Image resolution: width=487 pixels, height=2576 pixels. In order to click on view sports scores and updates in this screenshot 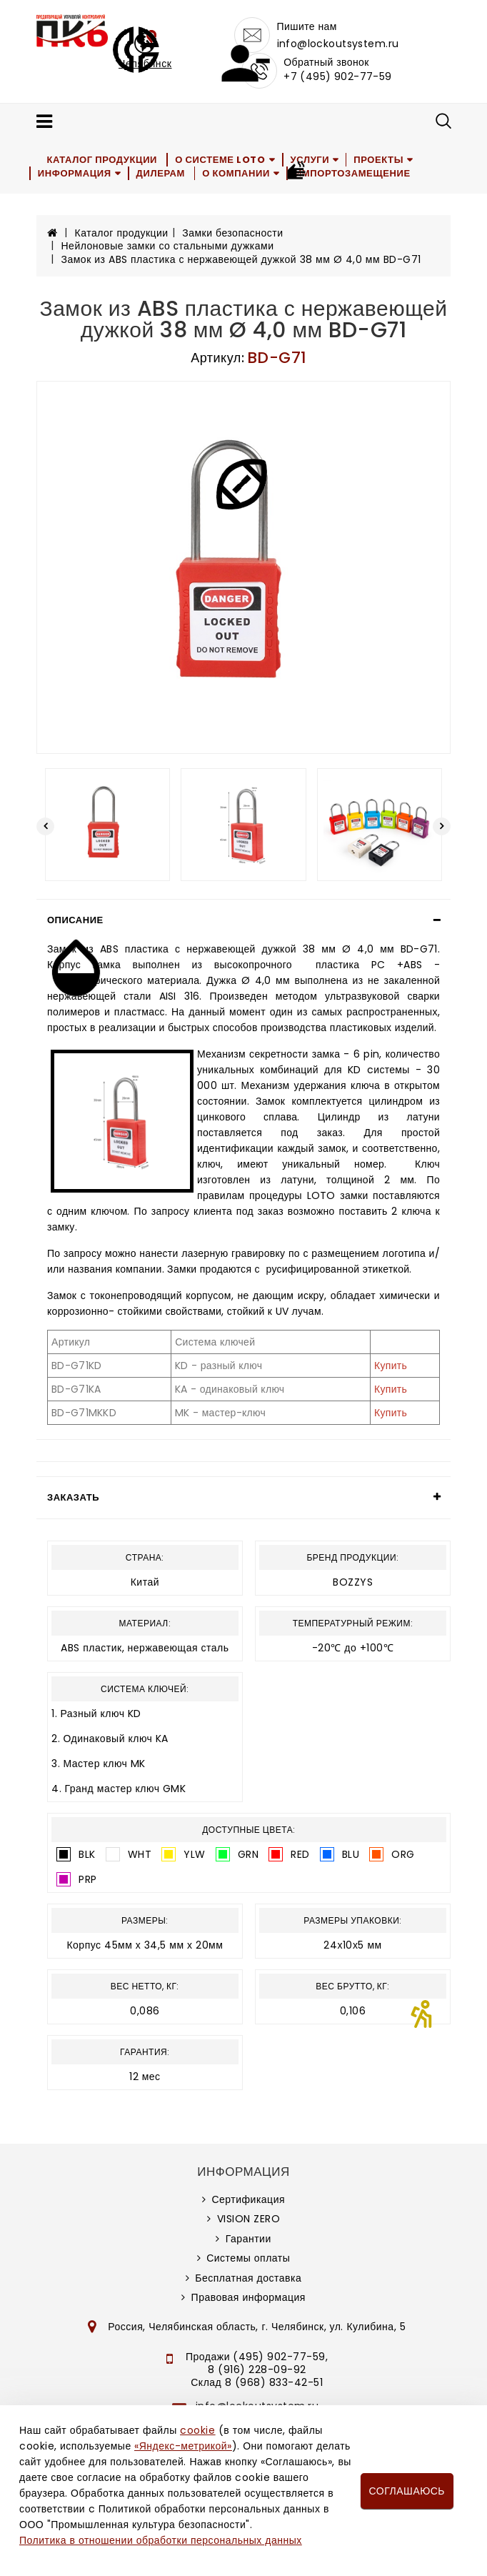, I will do `click(241, 484)`.